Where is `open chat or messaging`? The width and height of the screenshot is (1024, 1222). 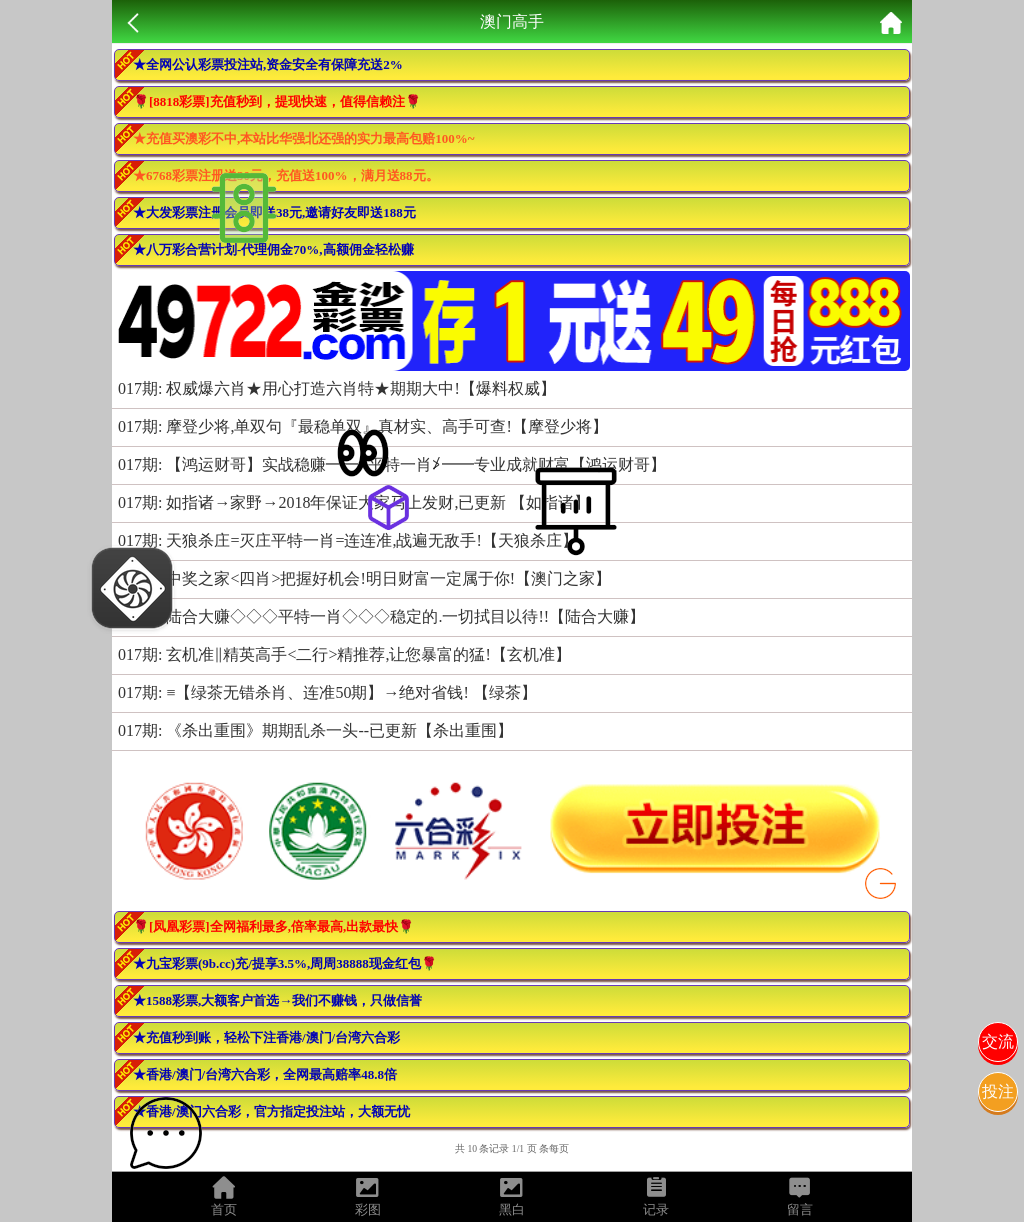
open chat or messaging is located at coordinates (166, 1133).